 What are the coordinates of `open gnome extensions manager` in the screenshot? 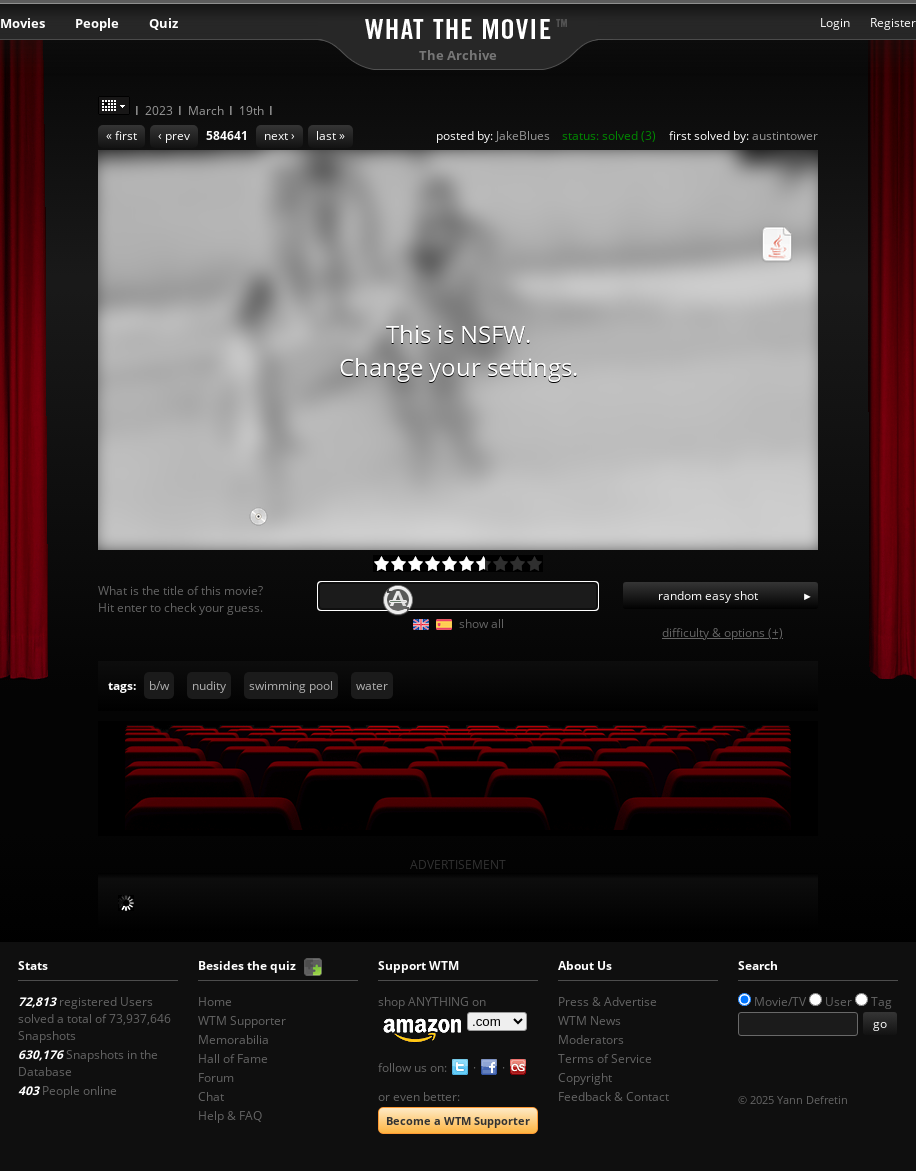 It's located at (313, 967).